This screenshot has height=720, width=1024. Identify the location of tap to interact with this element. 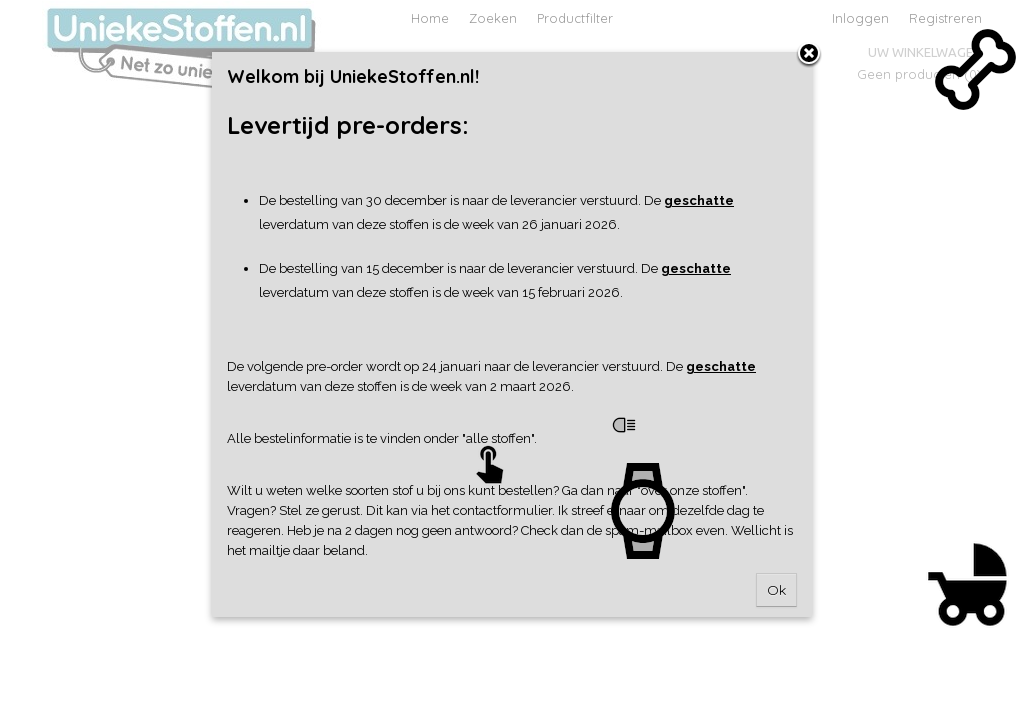
(490, 465).